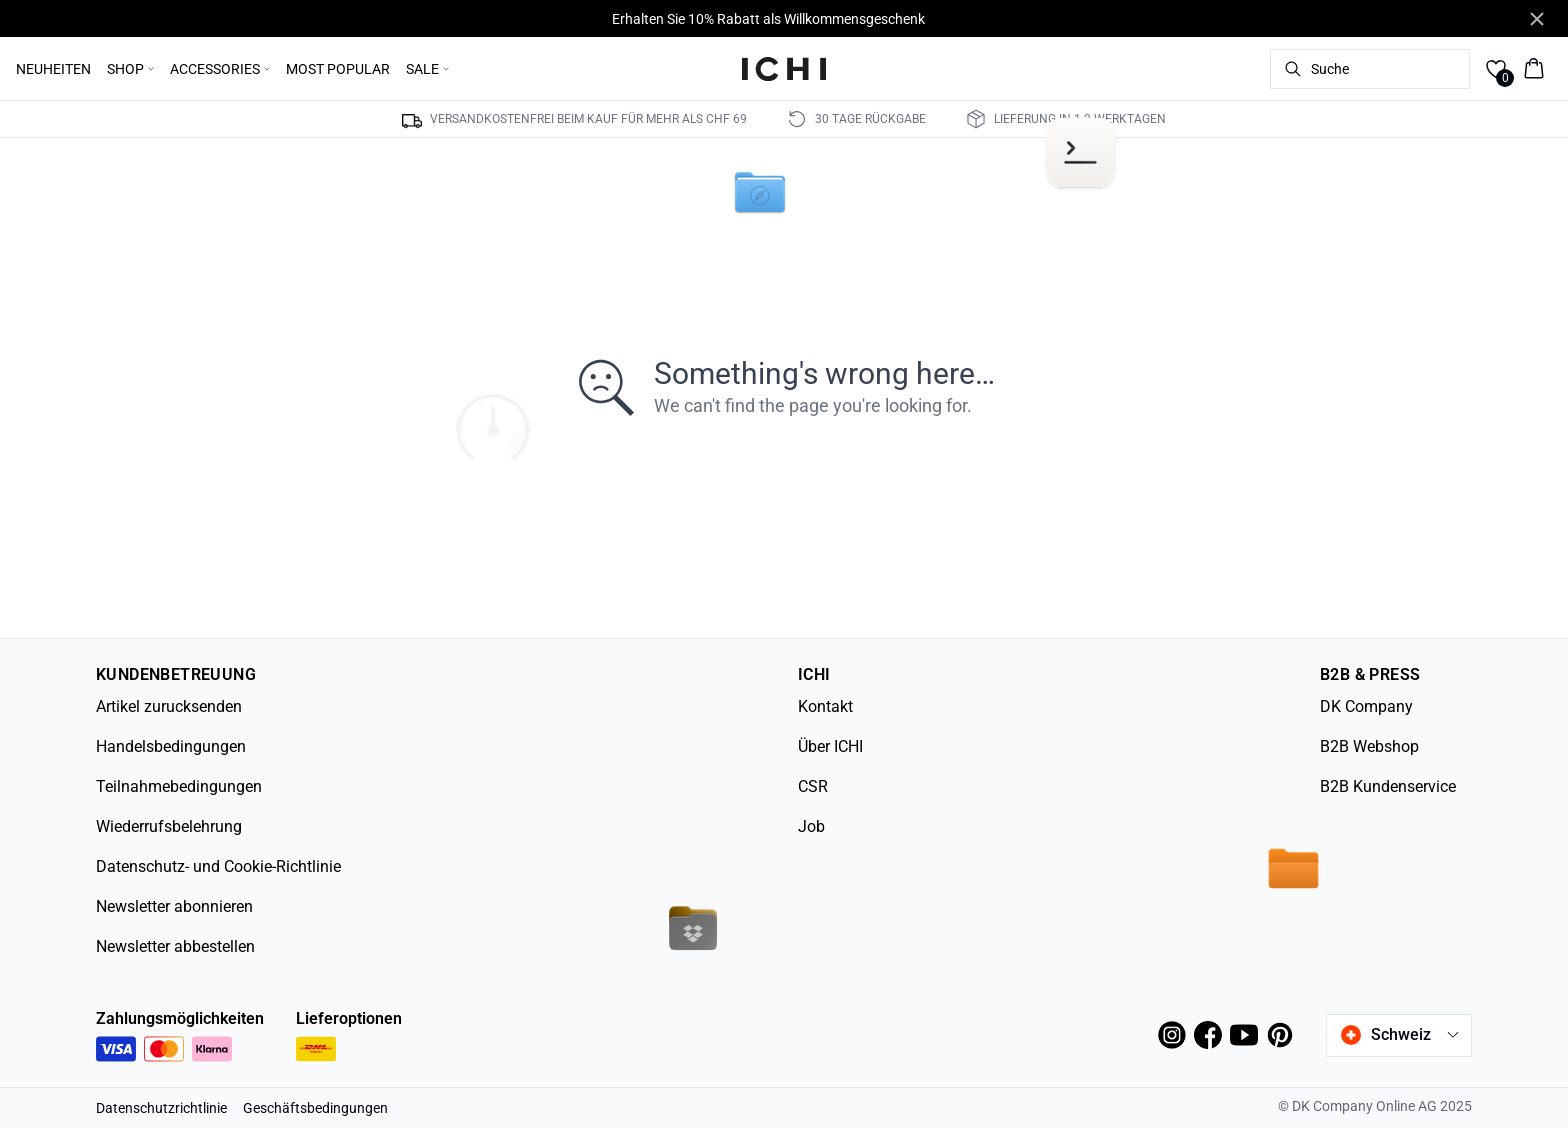  What do you see at coordinates (493, 427) in the screenshot?
I see `view system performance metrics` at bounding box center [493, 427].